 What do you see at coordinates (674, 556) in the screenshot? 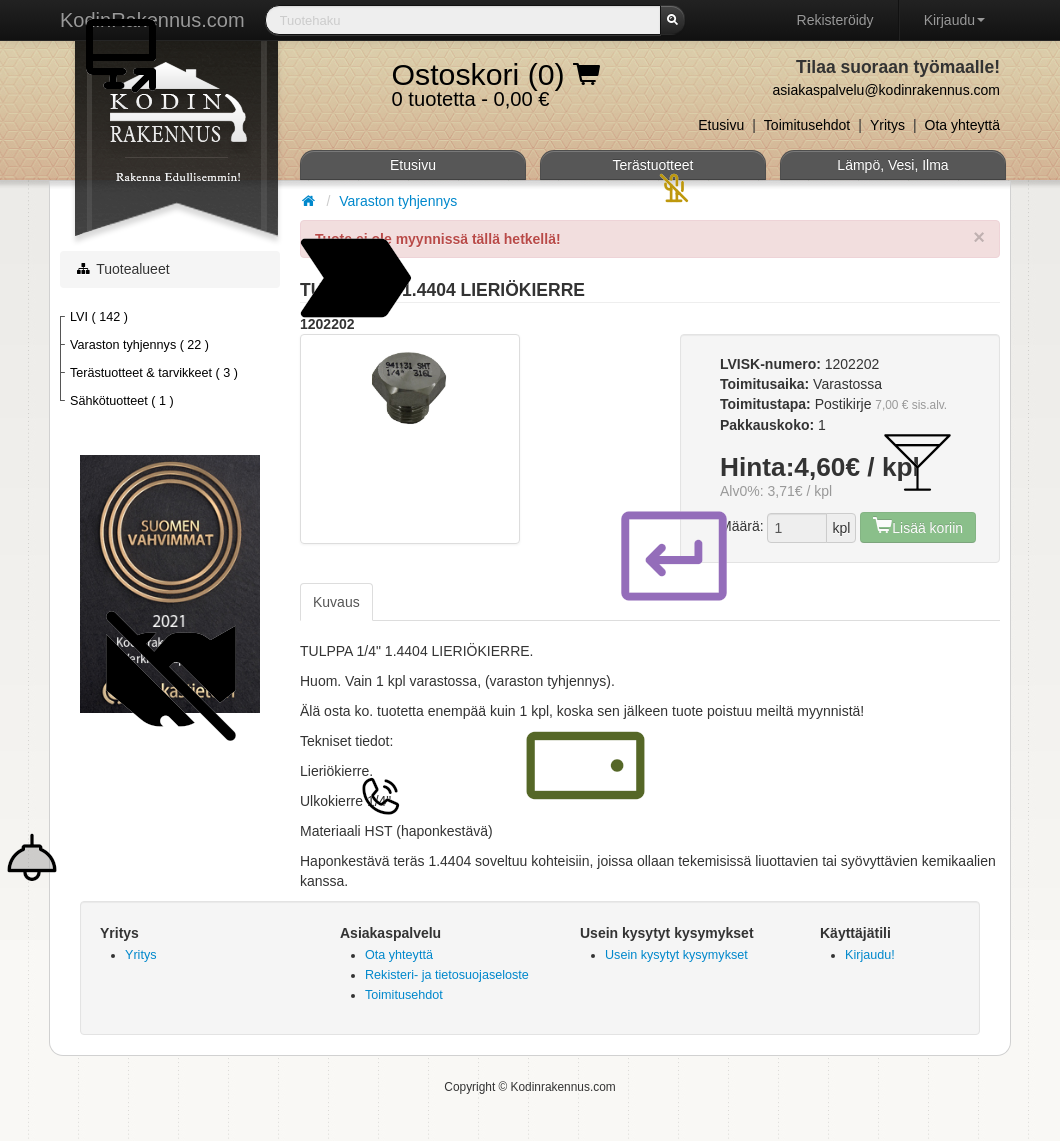
I see `press enter or return key` at bounding box center [674, 556].